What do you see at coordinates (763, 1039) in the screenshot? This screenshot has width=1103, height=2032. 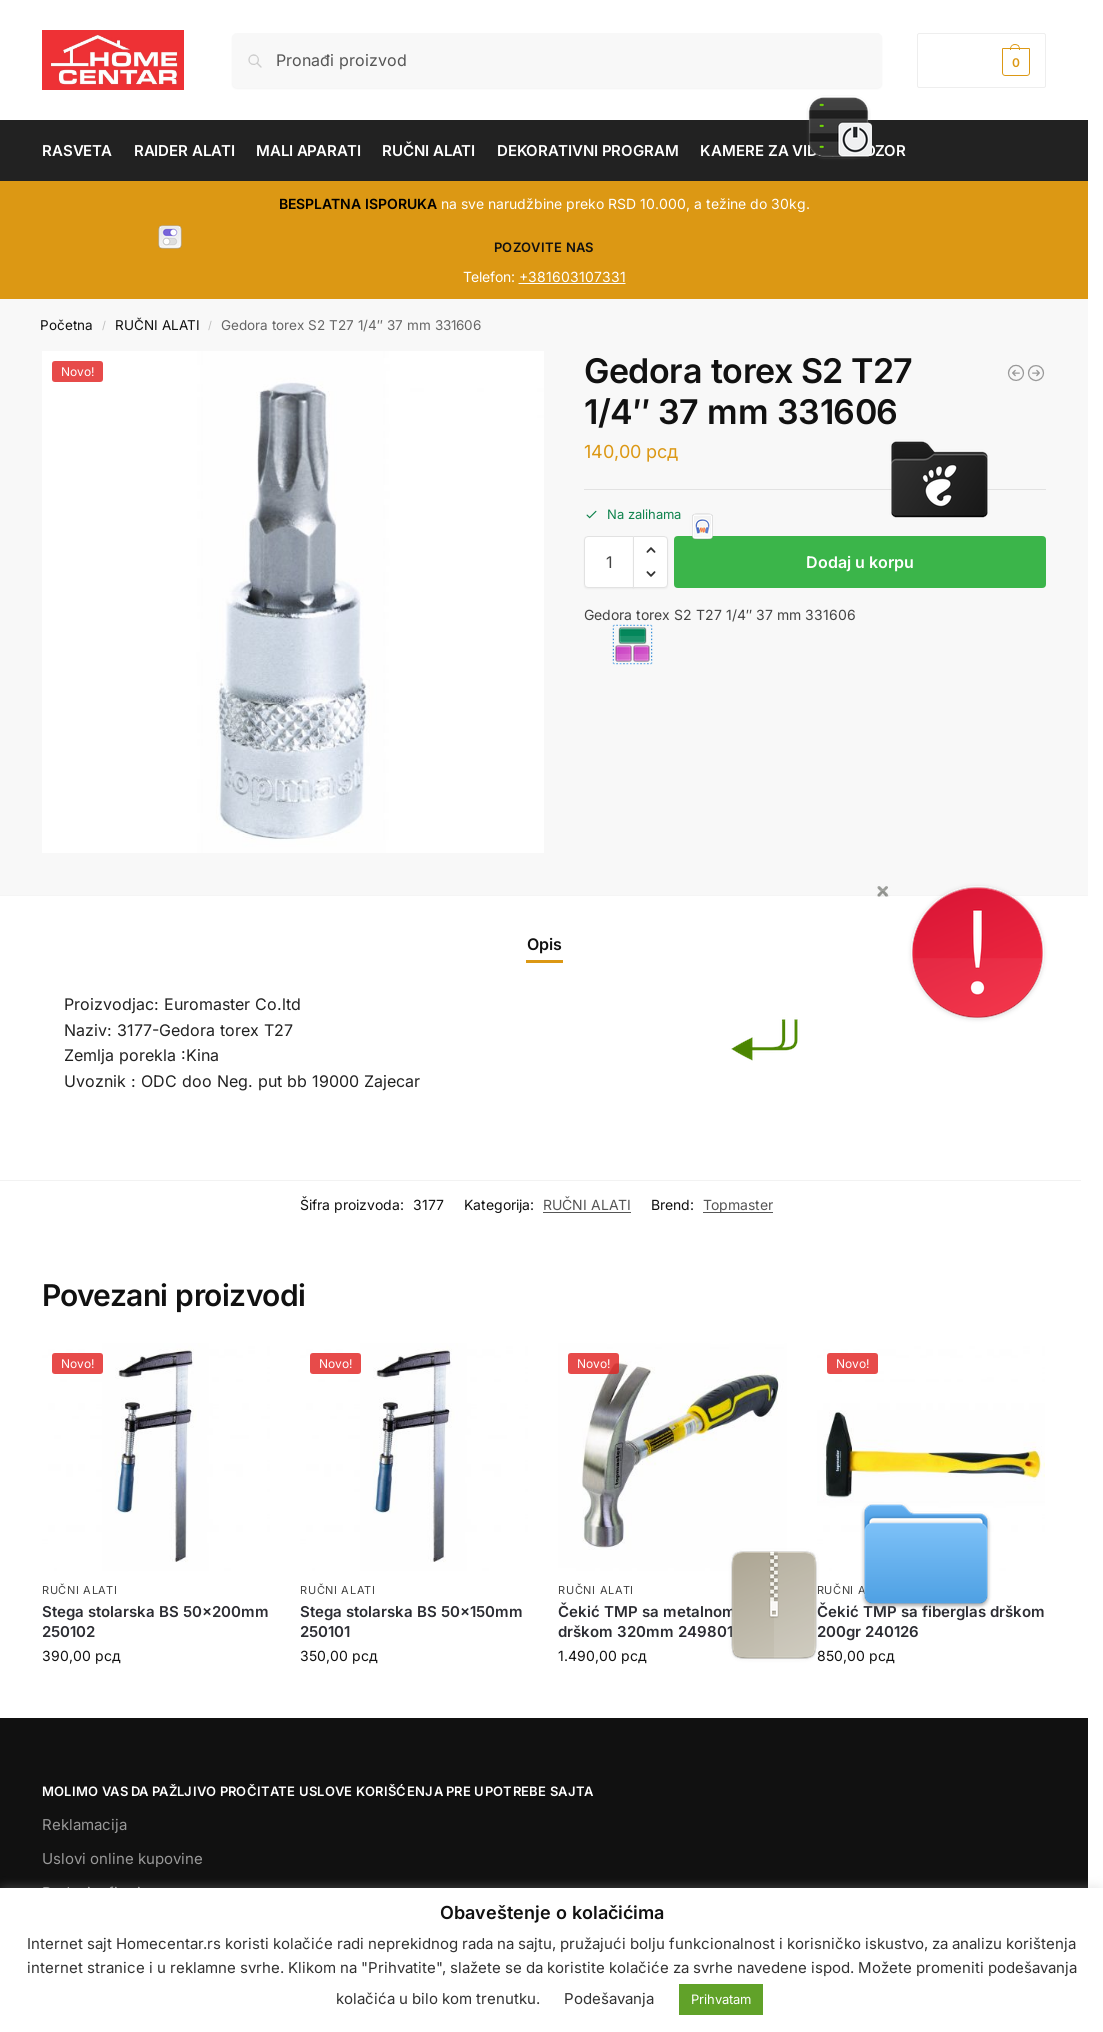 I see `reply all to an email message` at bounding box center [763, 1039].